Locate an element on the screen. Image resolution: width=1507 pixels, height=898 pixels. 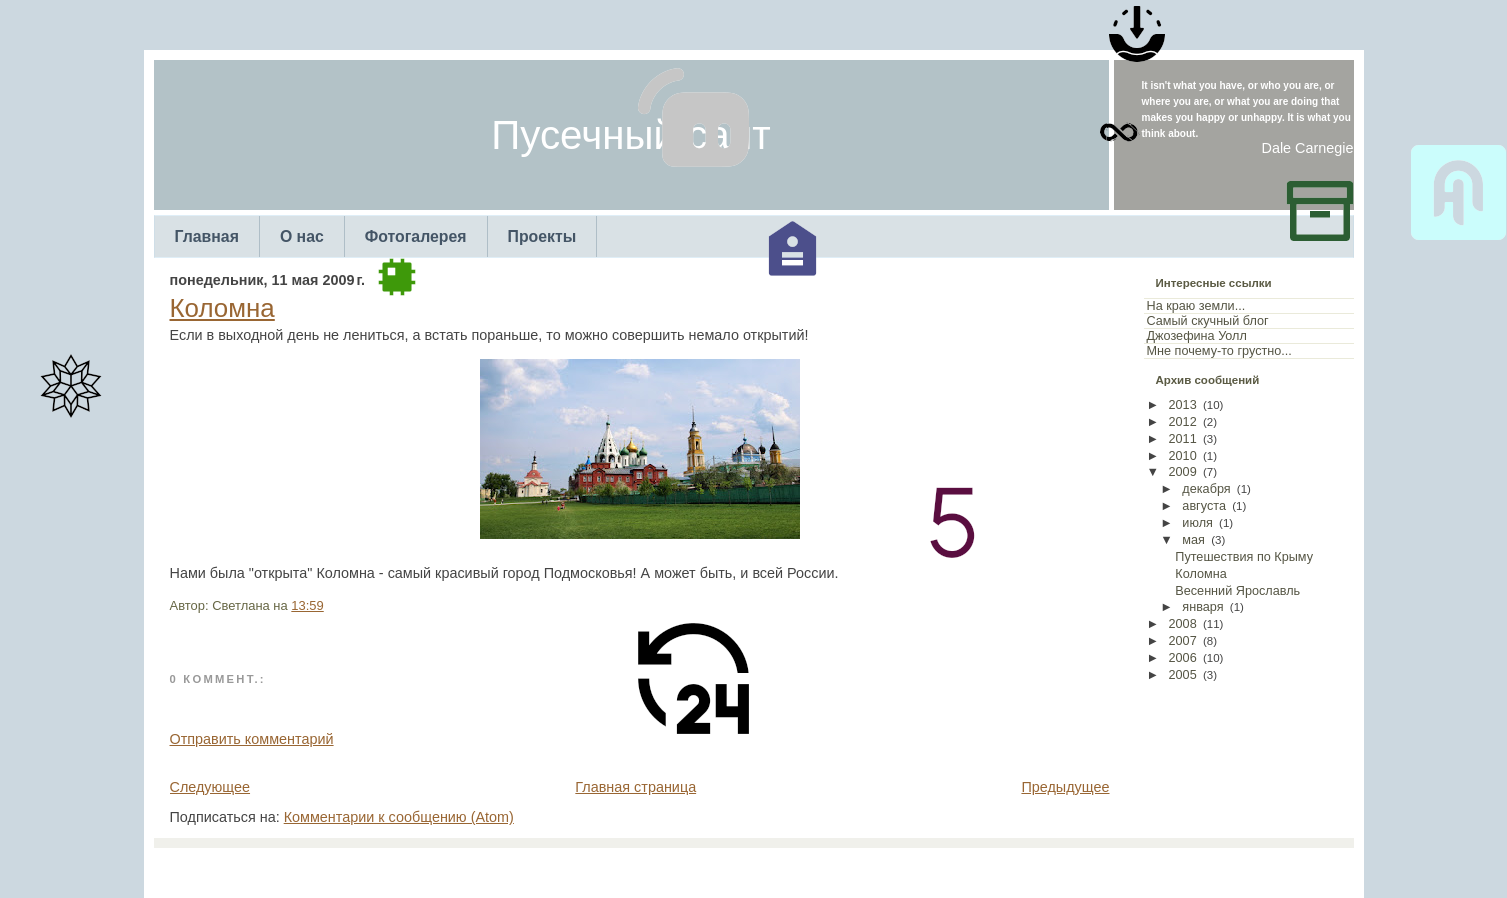
archive this item is located at coordinates (1320, 211).